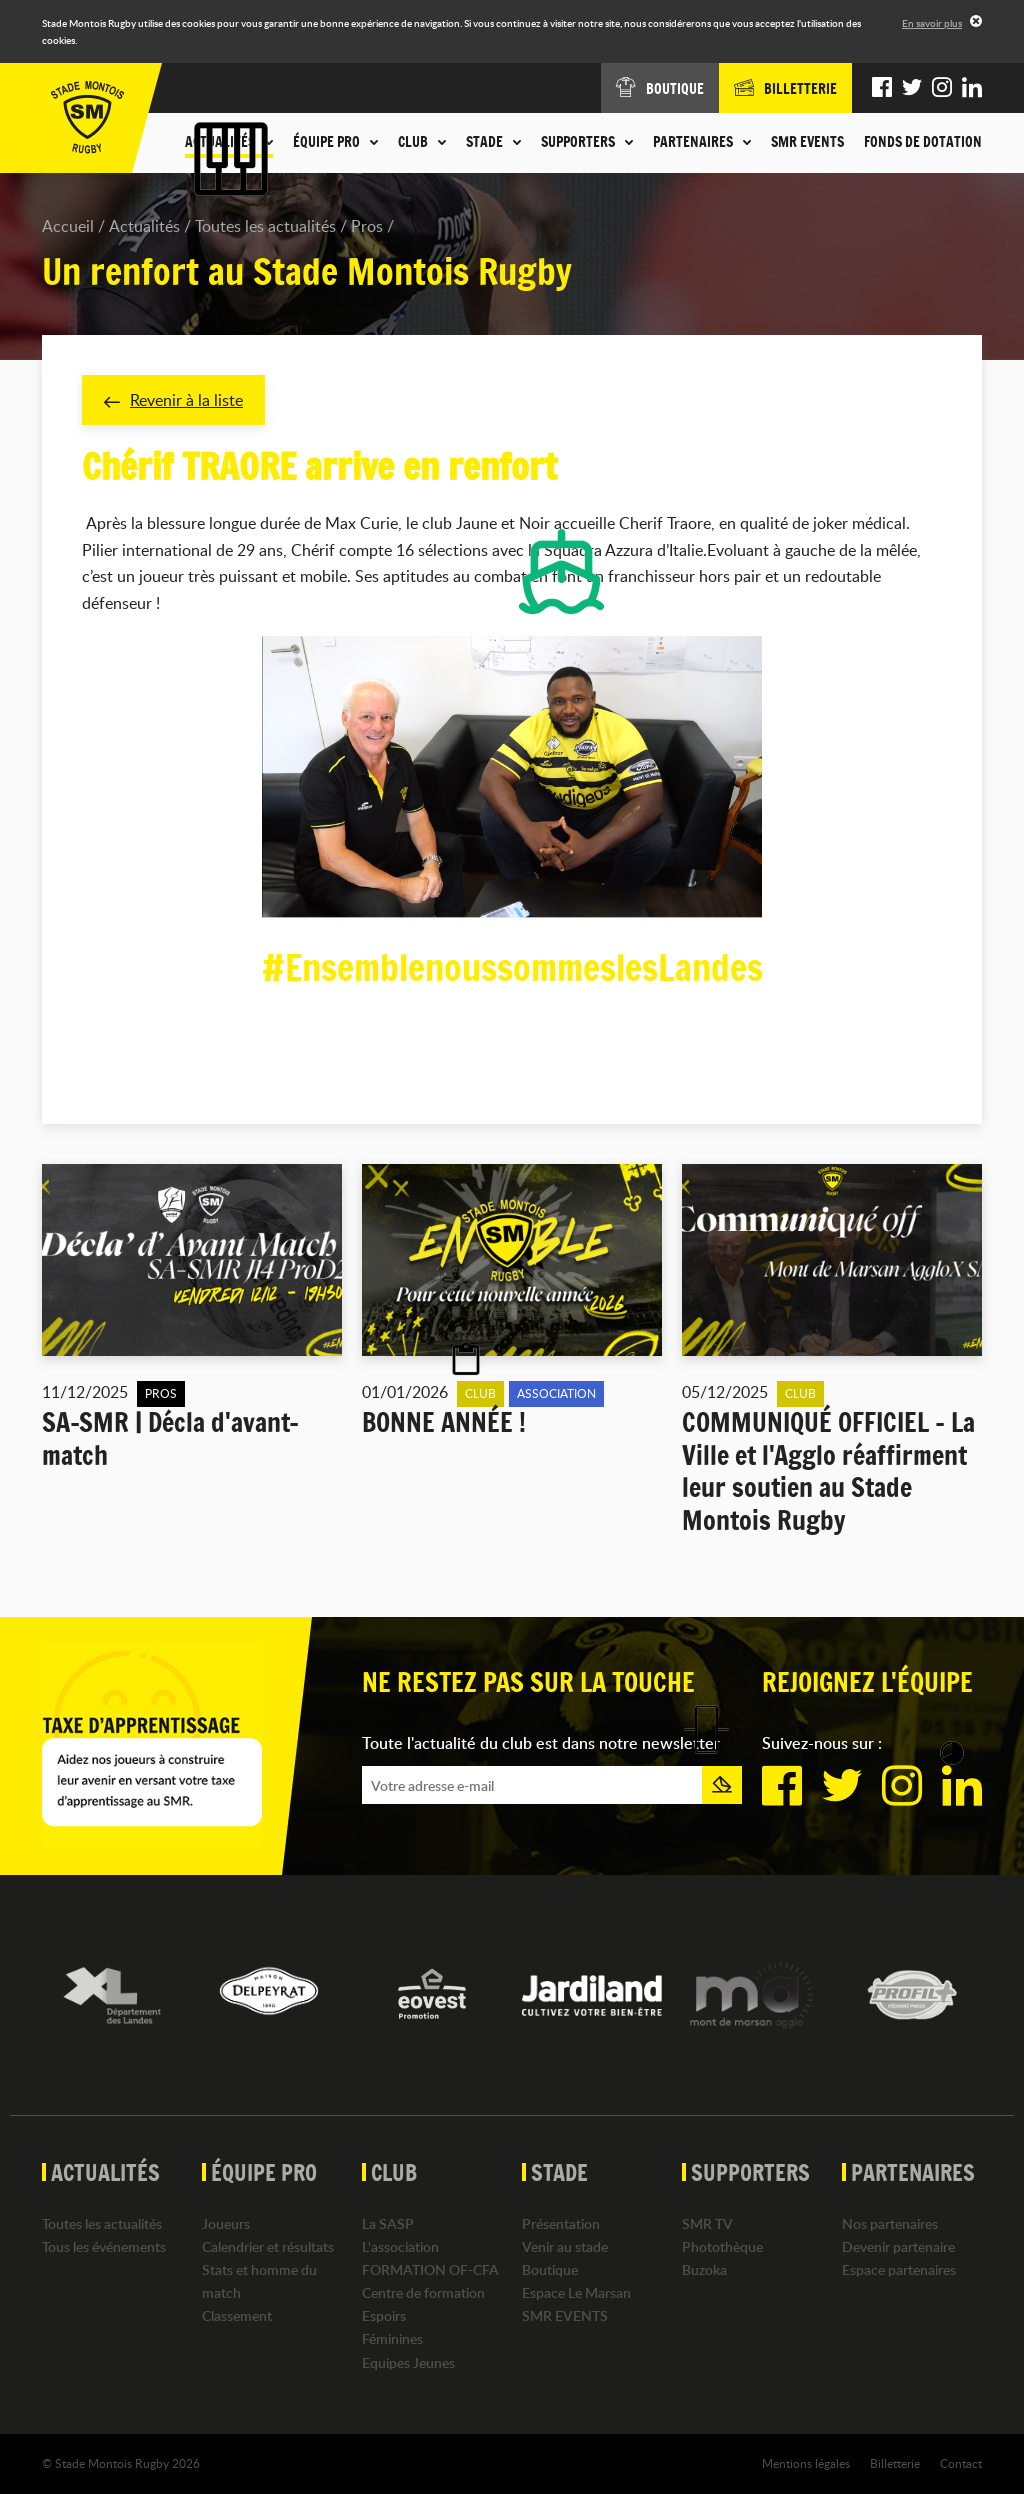 Image resolution: width=1024 pixels, height=2494 pixels. Describe the element at coordinates (561, 571) in the screenshot. I see `access shipping or delivery options` at that location.